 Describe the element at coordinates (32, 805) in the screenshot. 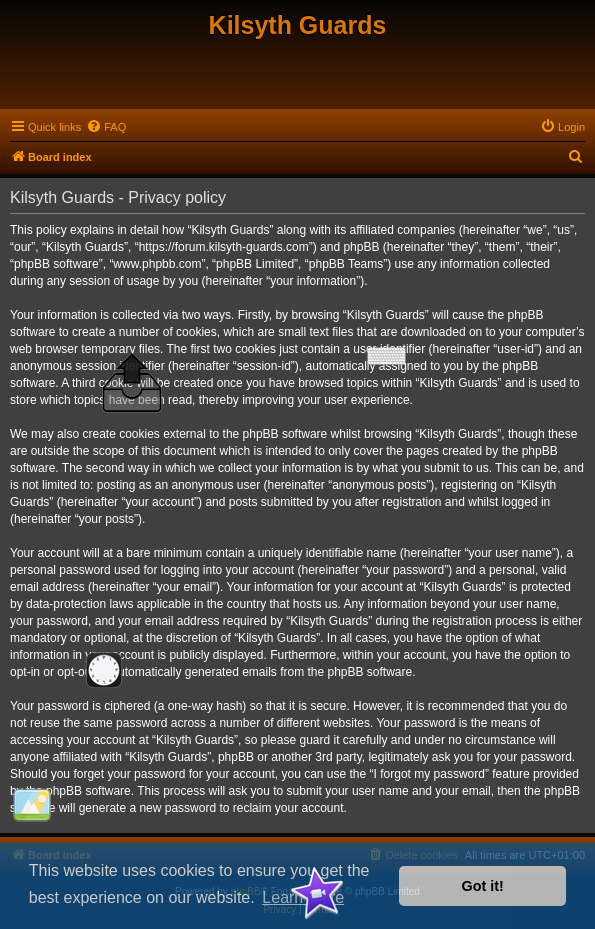

I see `open graphics or image editing applications` at that location.